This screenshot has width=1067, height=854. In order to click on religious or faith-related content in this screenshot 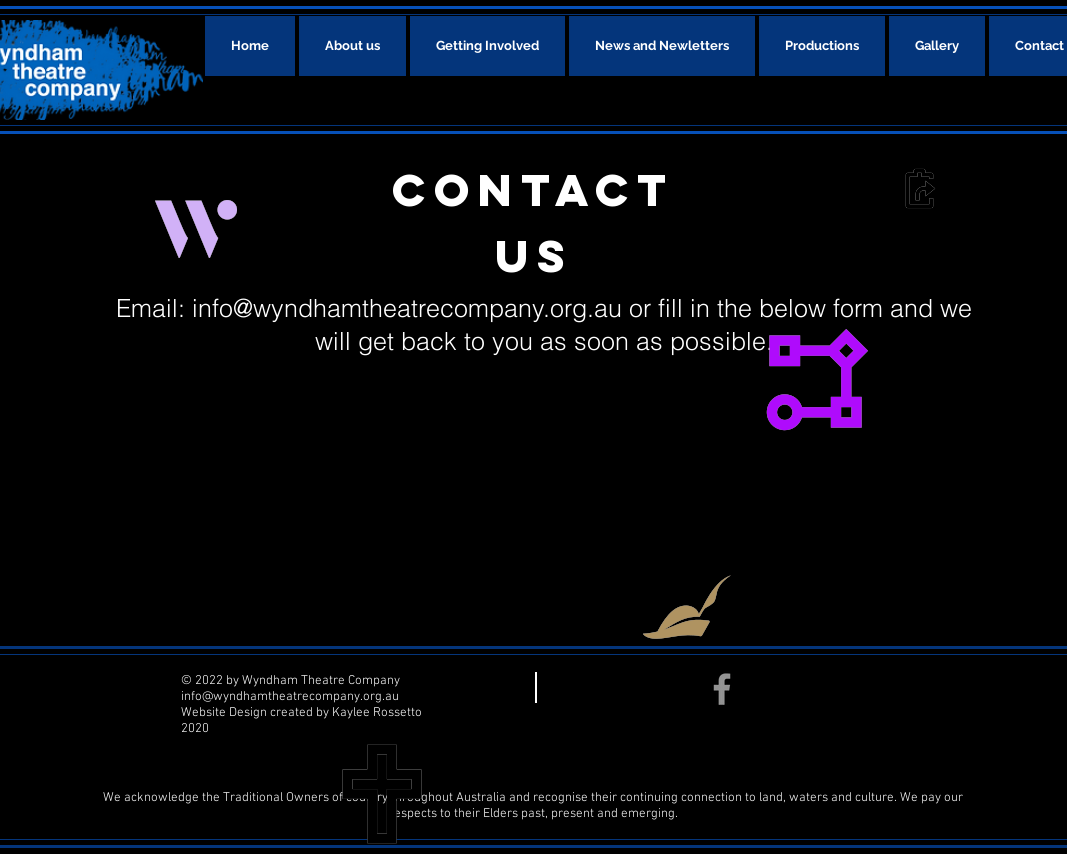, I will do `click(382, 794)`.